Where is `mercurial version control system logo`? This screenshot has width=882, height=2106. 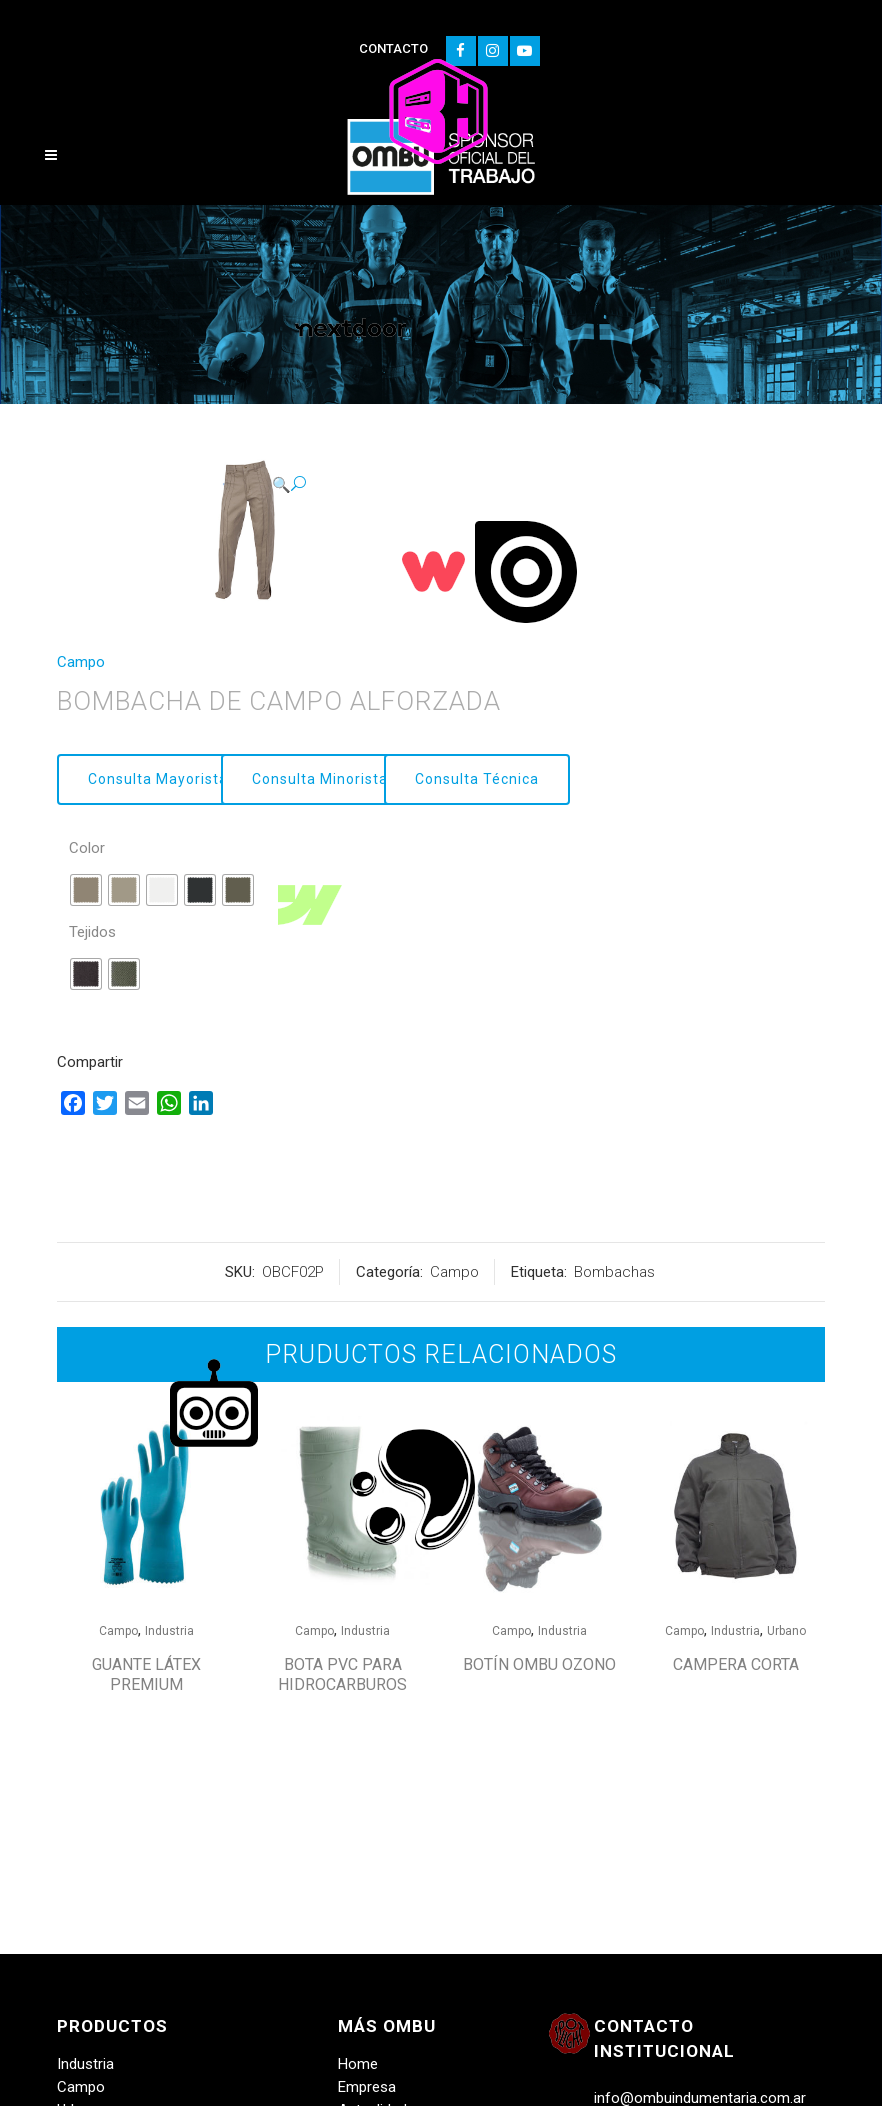
mercurial version control system logo is located at coordinates (412, 1489).